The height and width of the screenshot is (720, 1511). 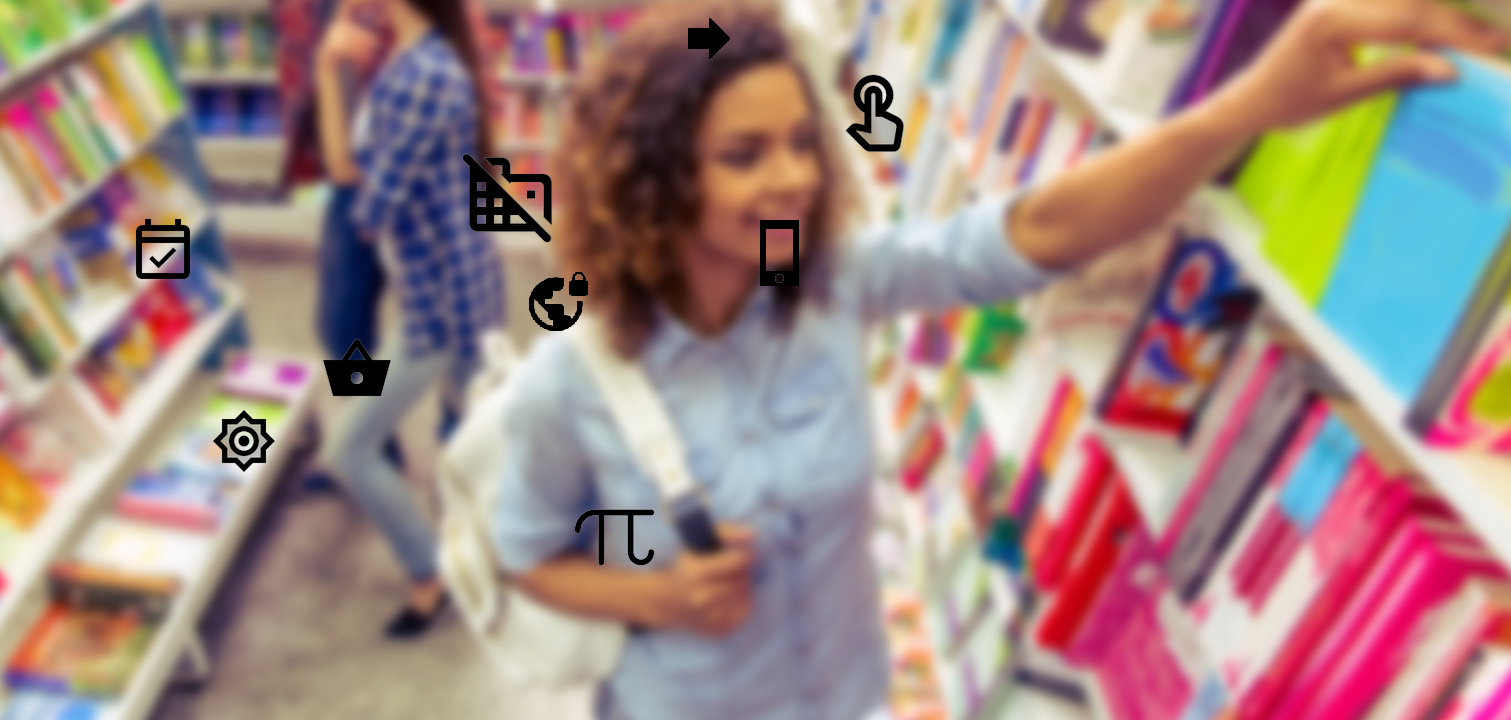 What do you see at coordinates (510, 194) in the screenshot?
I see `indicates a website or domain is unavailable` at bounding box center [510, 194].